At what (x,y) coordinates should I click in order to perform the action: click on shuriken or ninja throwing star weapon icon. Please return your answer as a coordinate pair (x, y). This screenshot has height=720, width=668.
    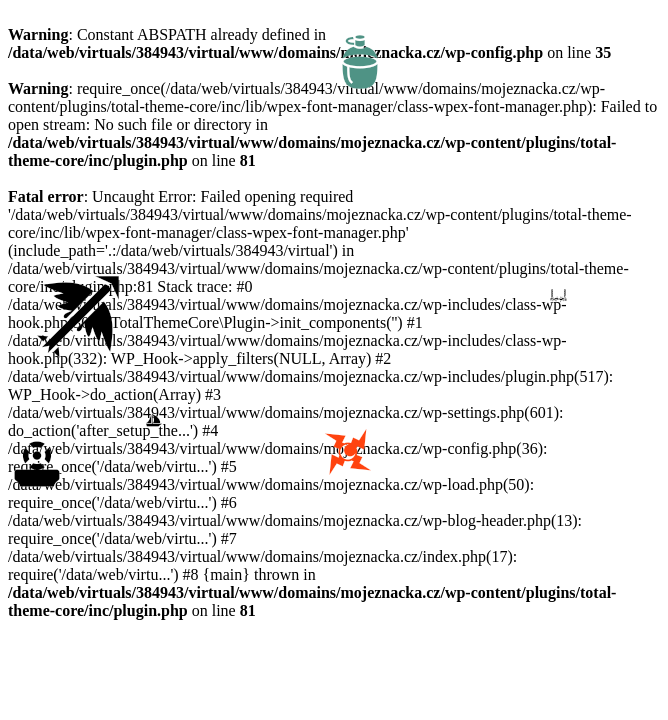
    Looking at the image, I should click on (348, 452).